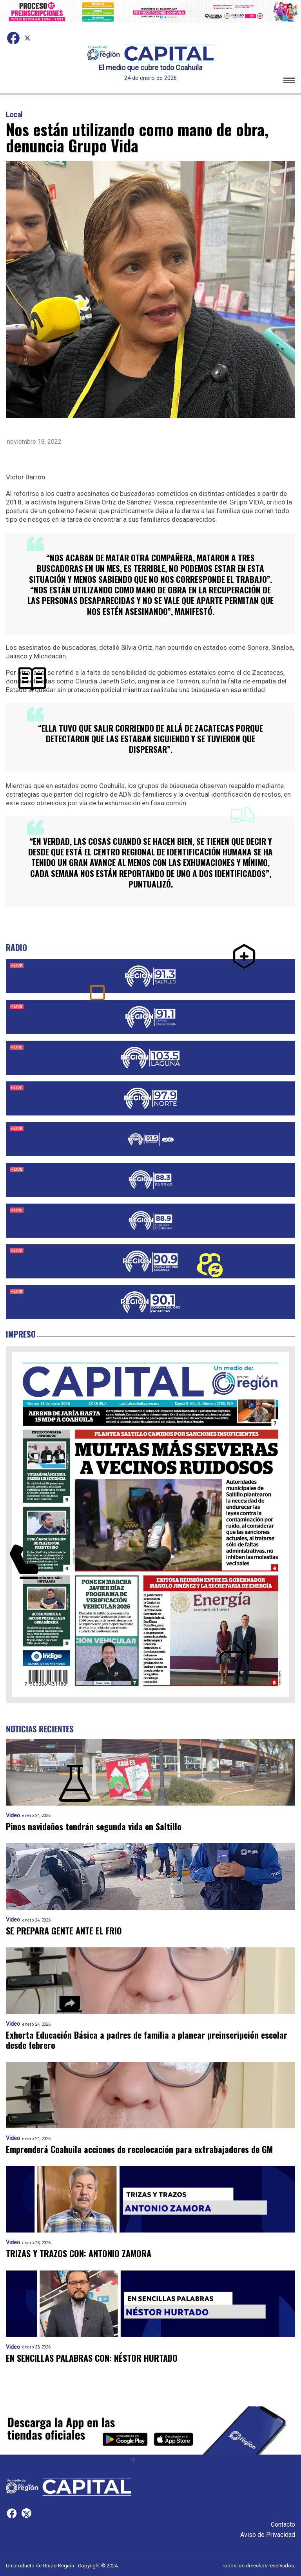  What do you see at coordinates (97, 992) in the screenshot?
I see `stop debugging session` at bounding box center [97, 992].